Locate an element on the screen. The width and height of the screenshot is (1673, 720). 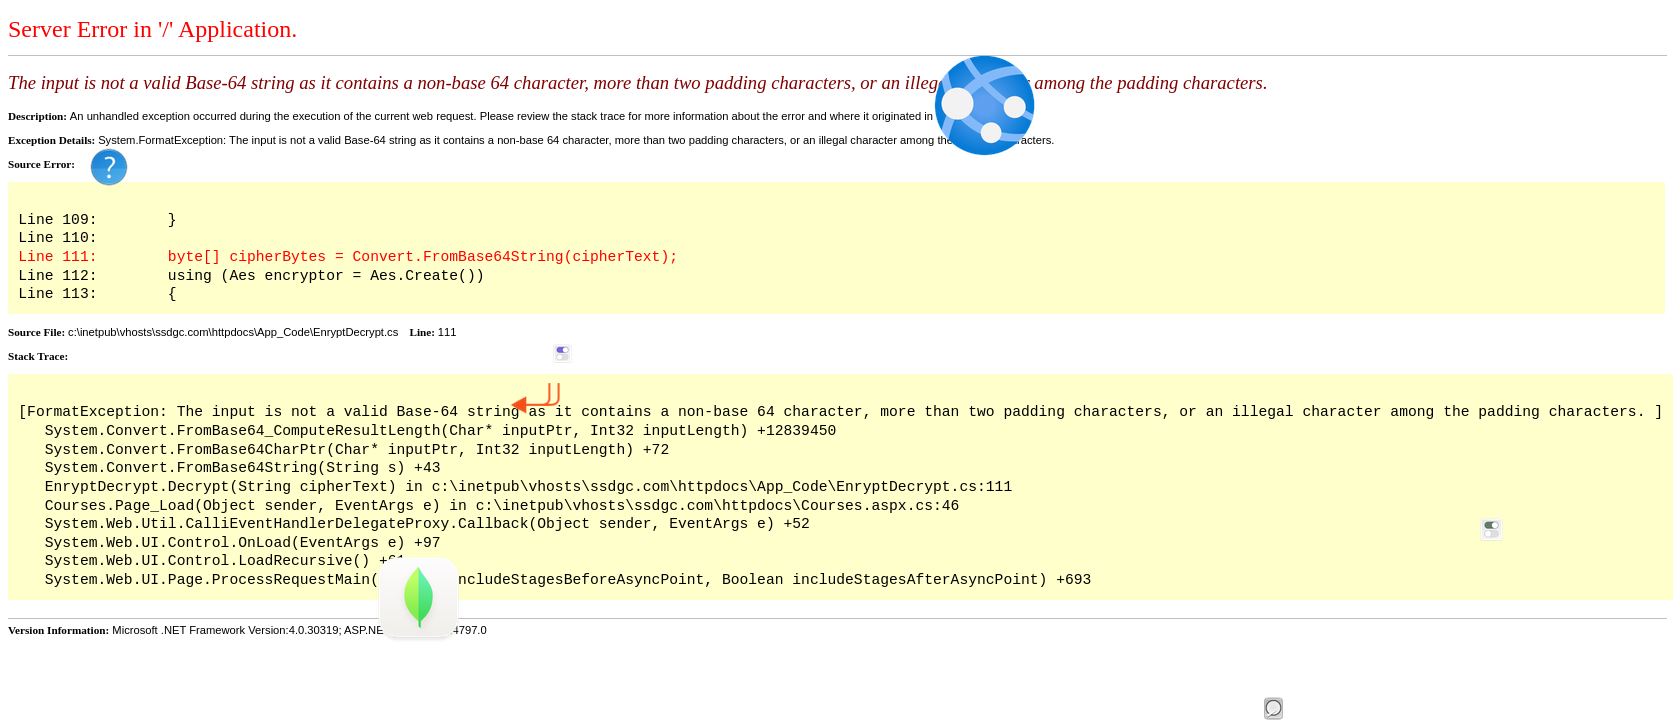
open the help center or documentation is located at coordinates (109, 167).